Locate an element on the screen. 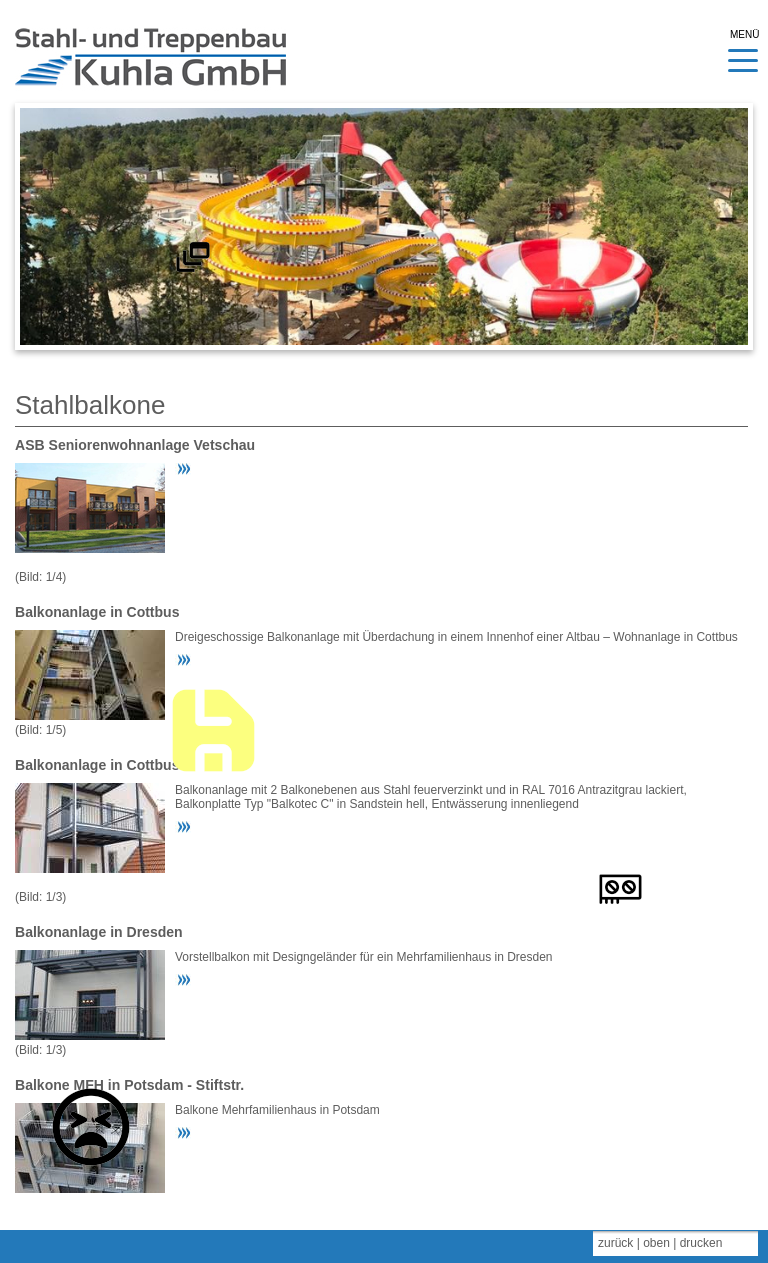  view graphics card or GPU information is located at coordinates (620, 888).